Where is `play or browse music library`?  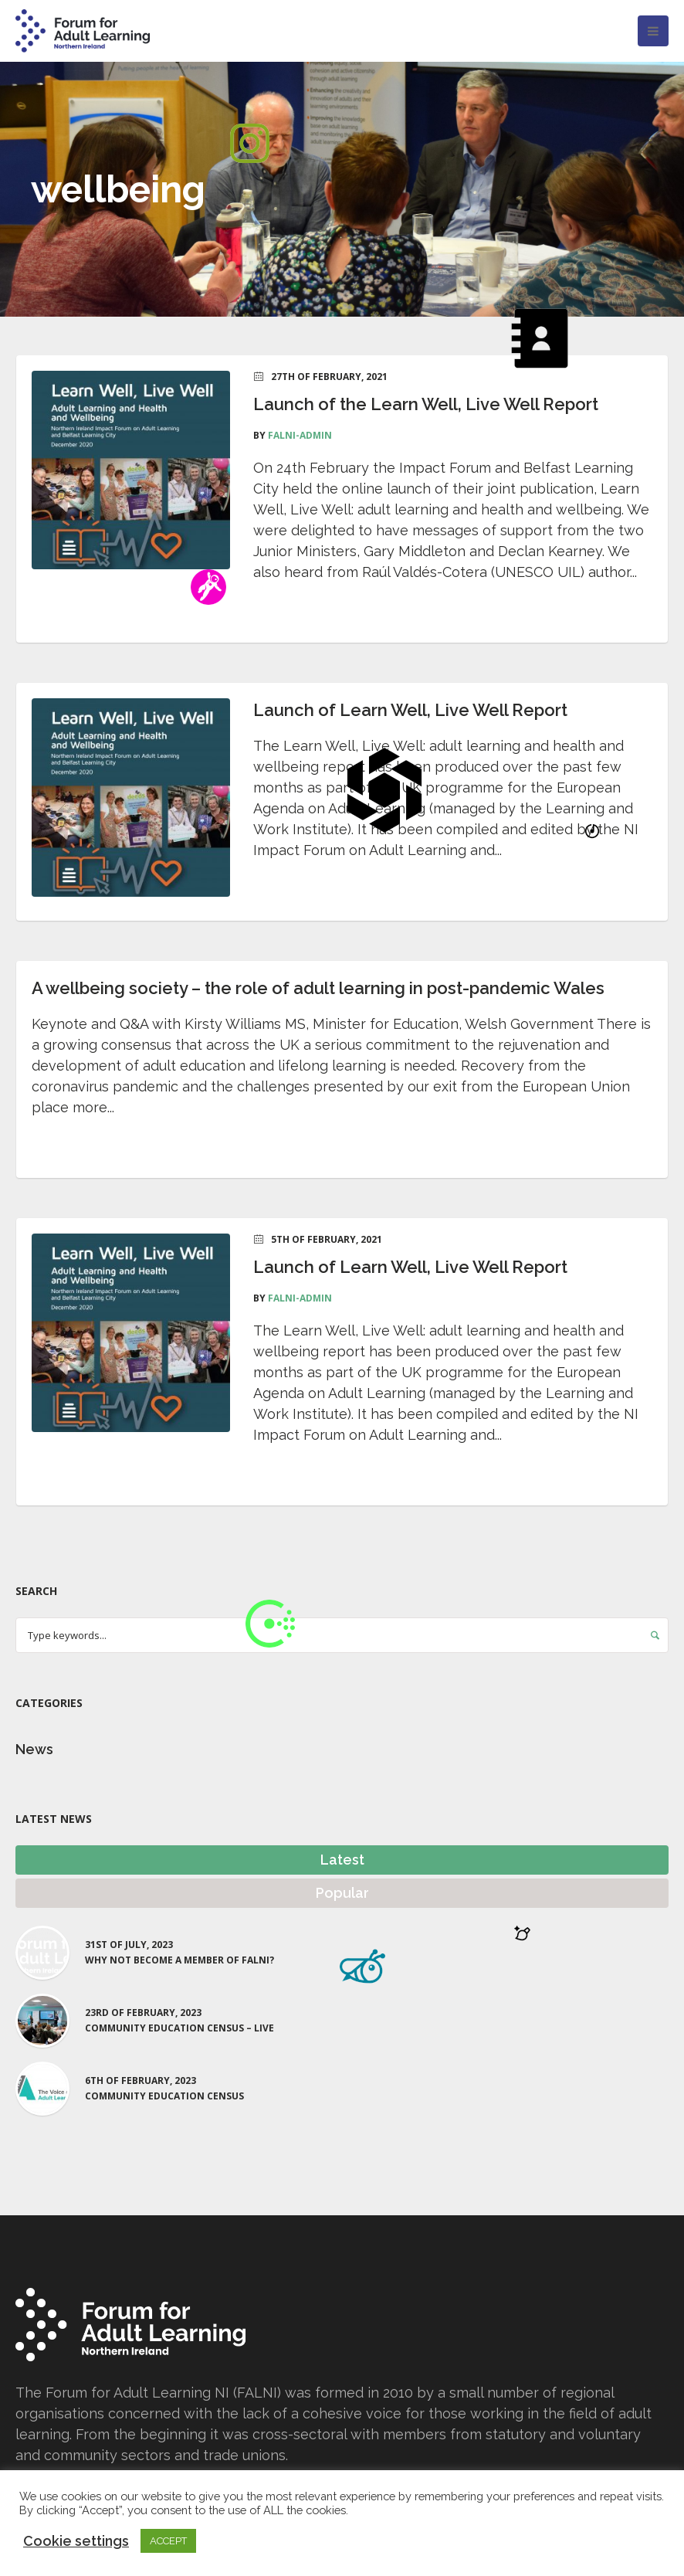
play or browse music library is located at coordinates (592, 831).